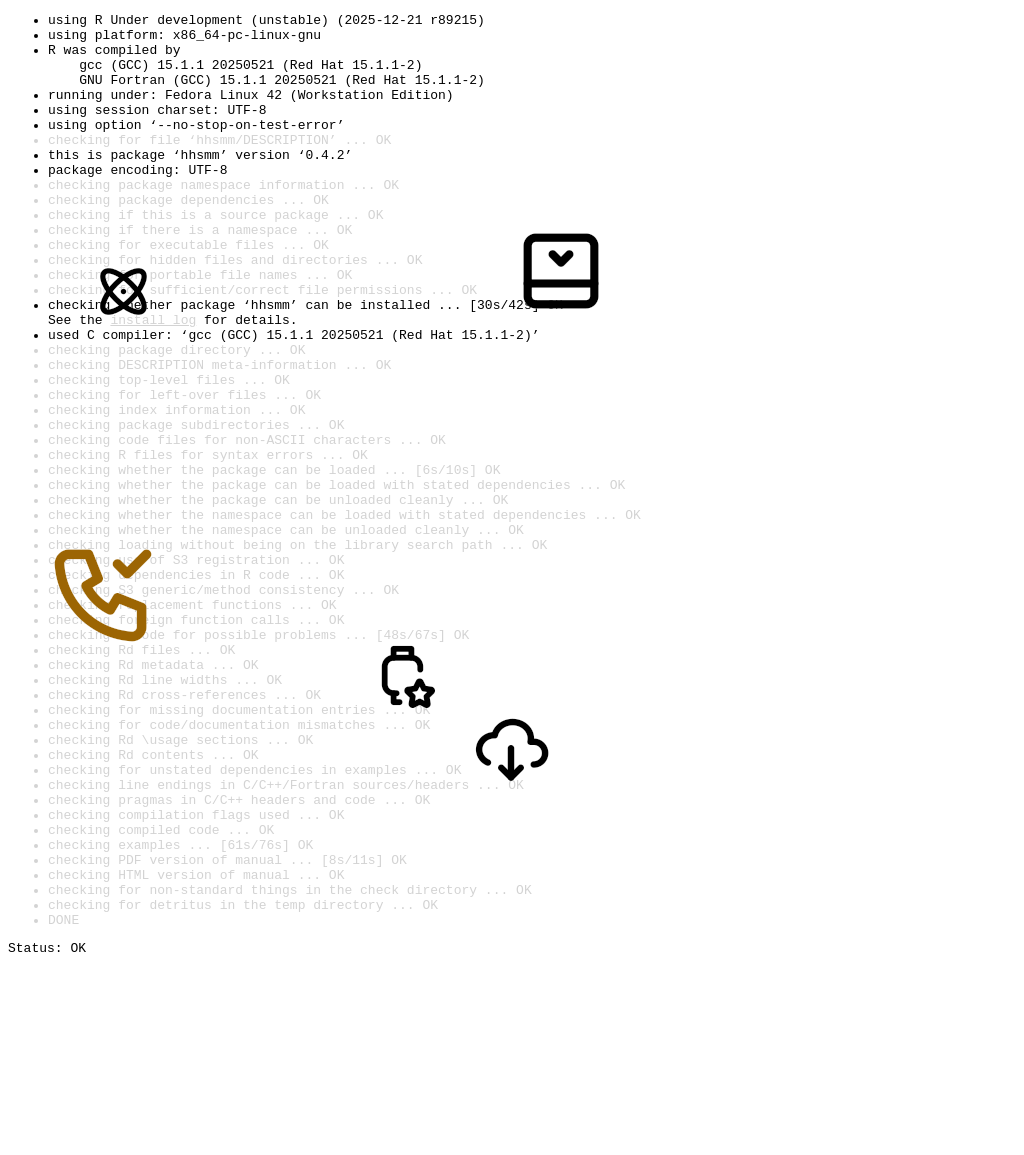  I want to click on download file from cloud storage, so click(511, 745).